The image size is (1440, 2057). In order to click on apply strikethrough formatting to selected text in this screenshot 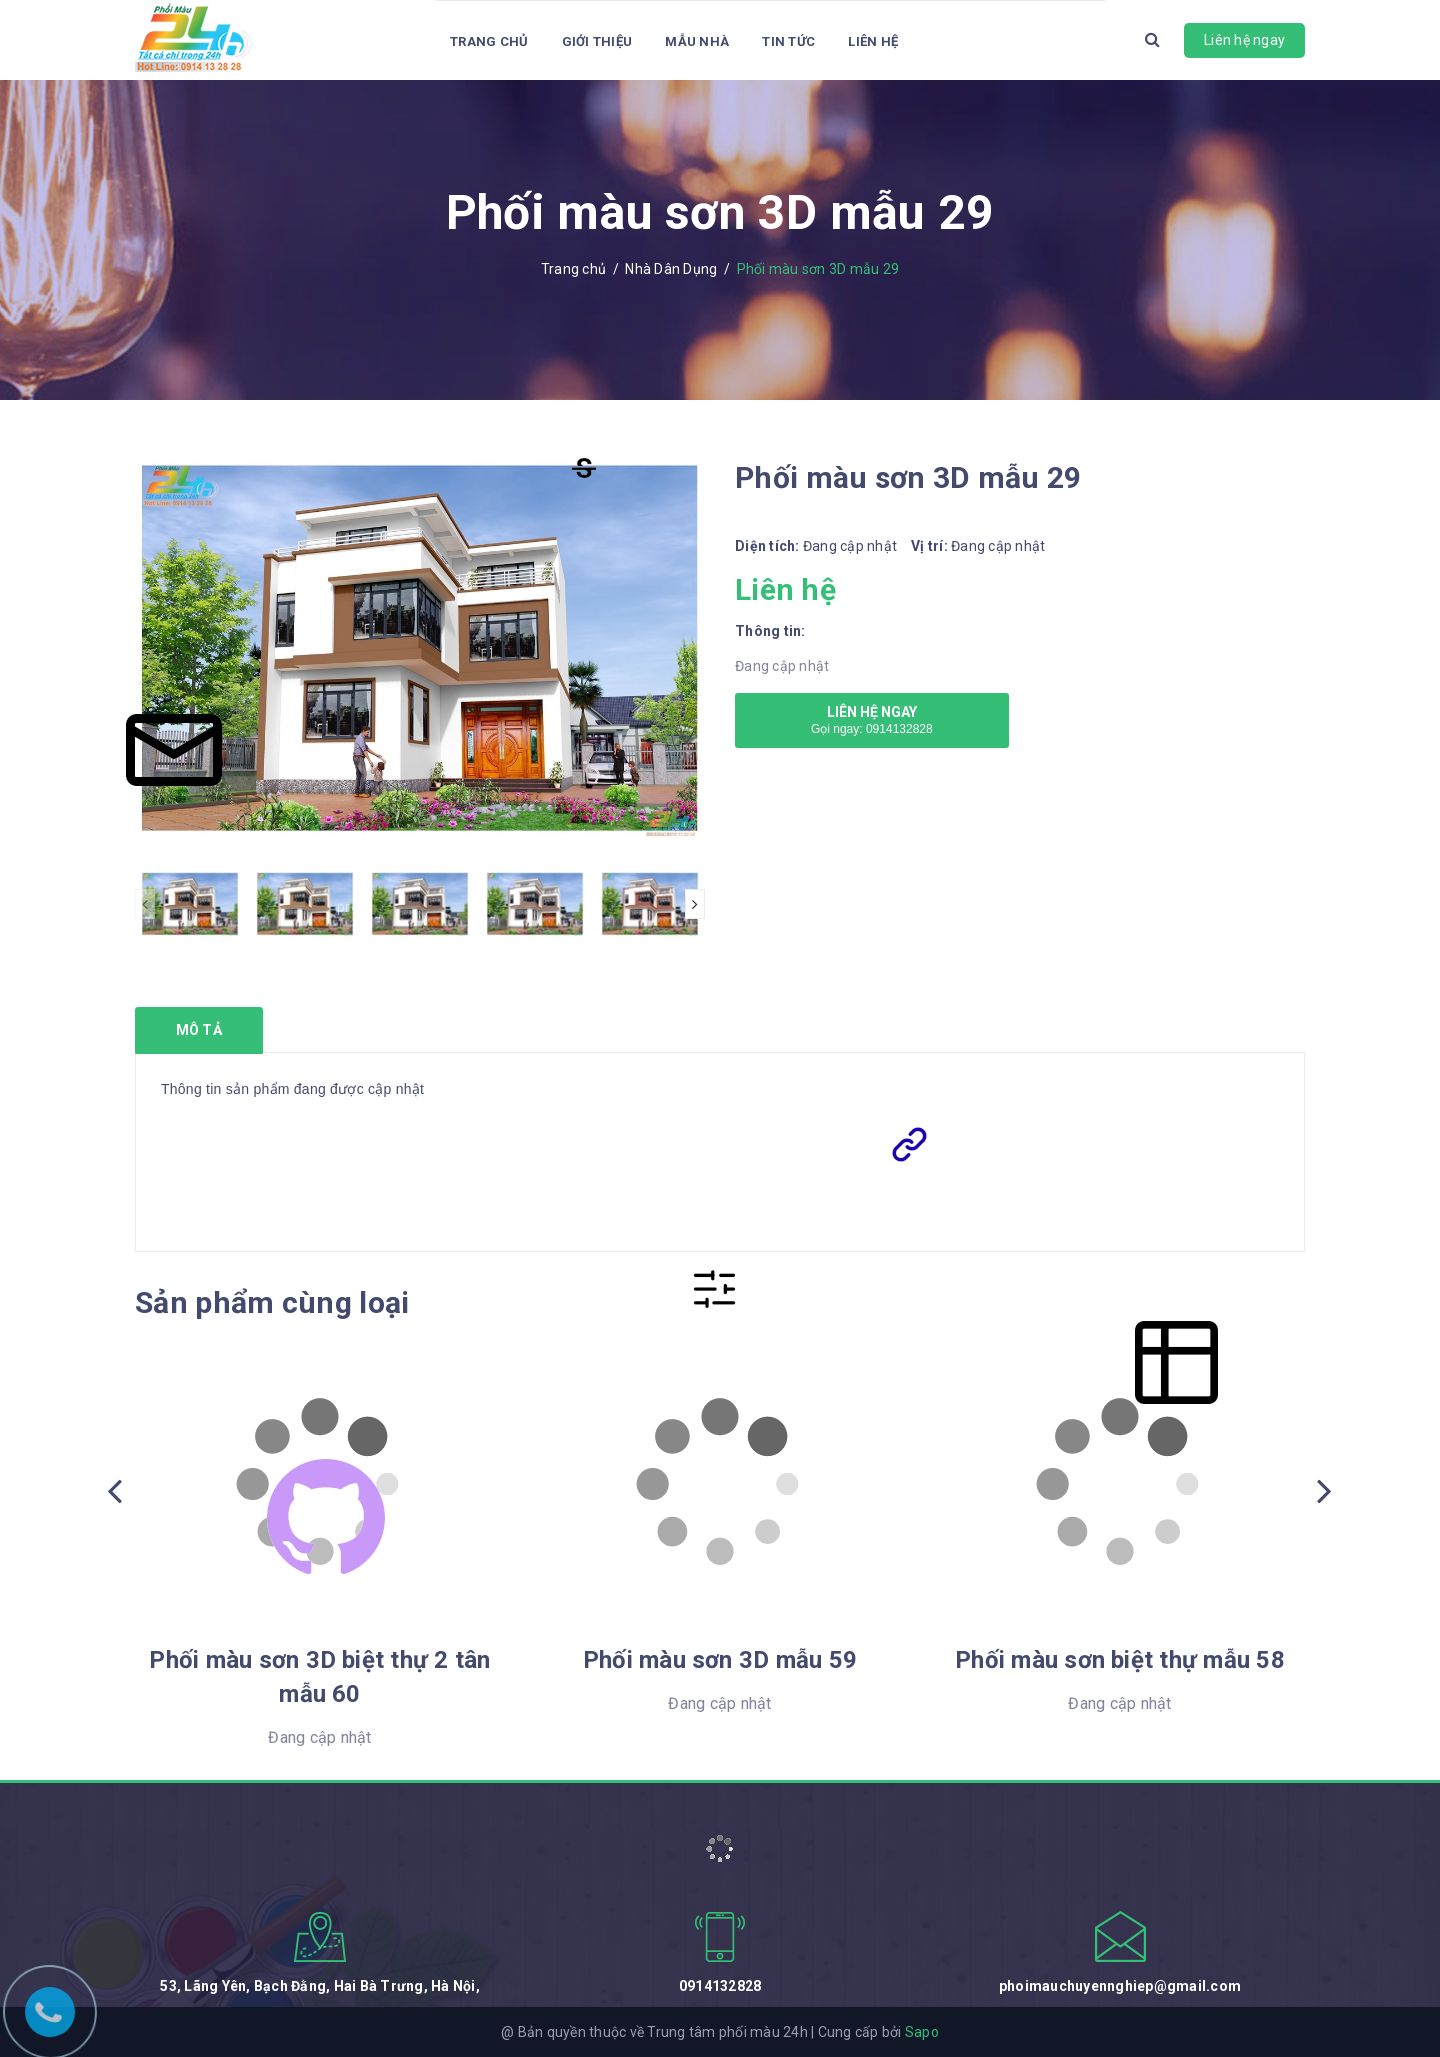, I will do `click(584, 470)`.